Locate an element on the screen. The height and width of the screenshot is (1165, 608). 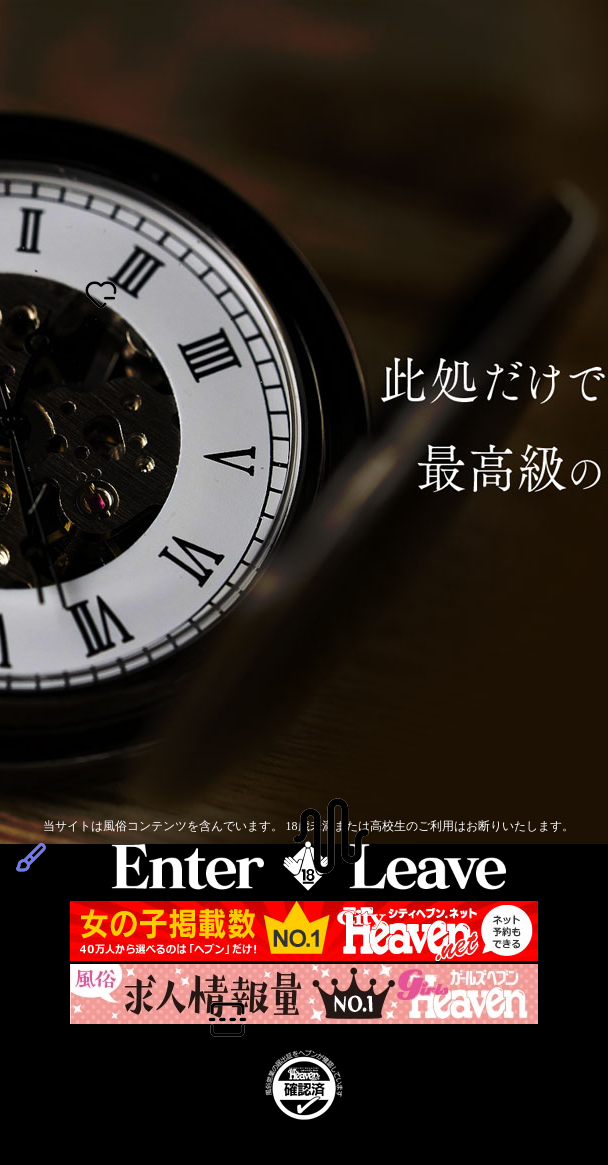
remove from favorites is located at coordinates (101, 294).